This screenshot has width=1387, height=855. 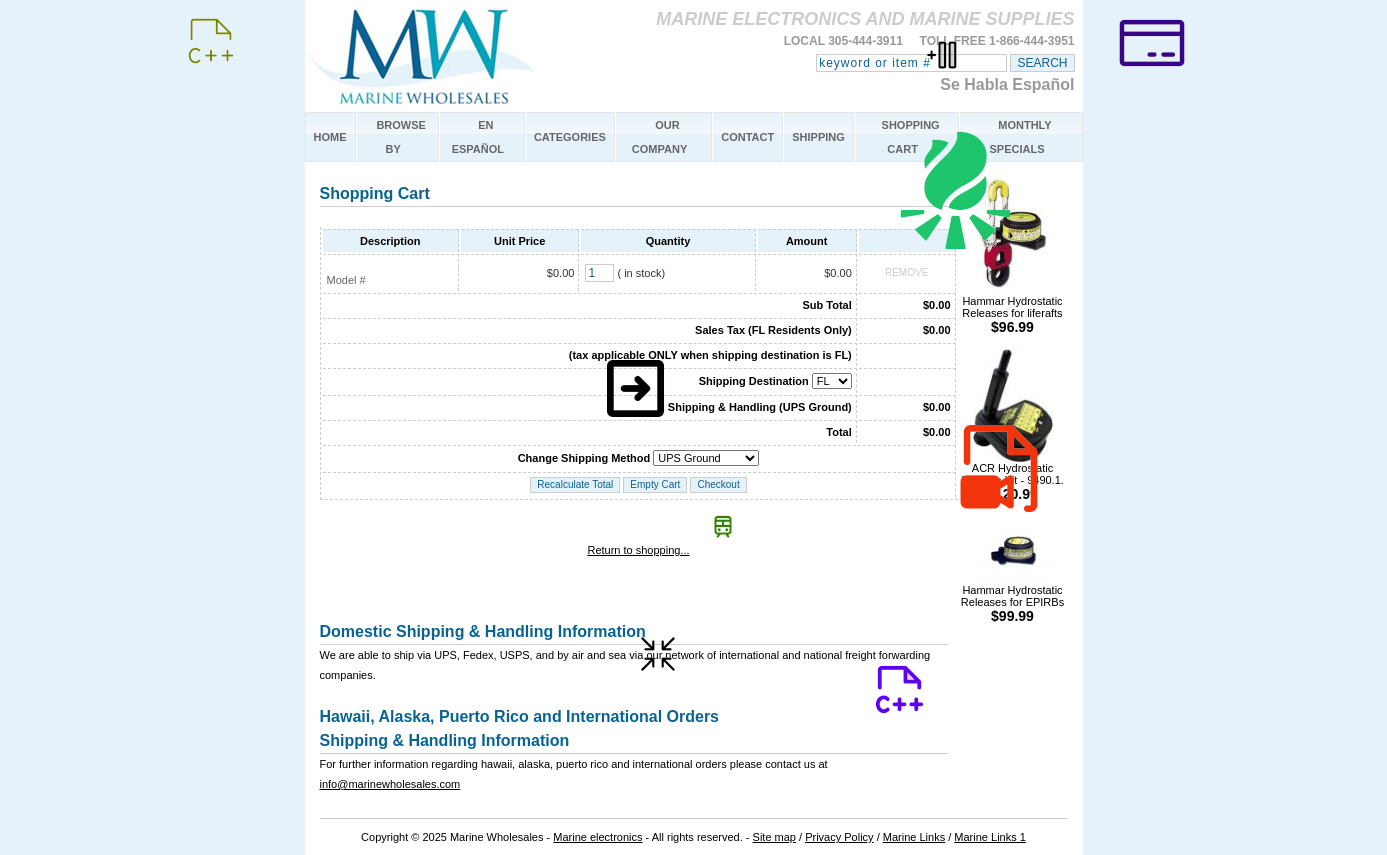 I want to click on access train schedules or railway information, so click(x=723, y=526).